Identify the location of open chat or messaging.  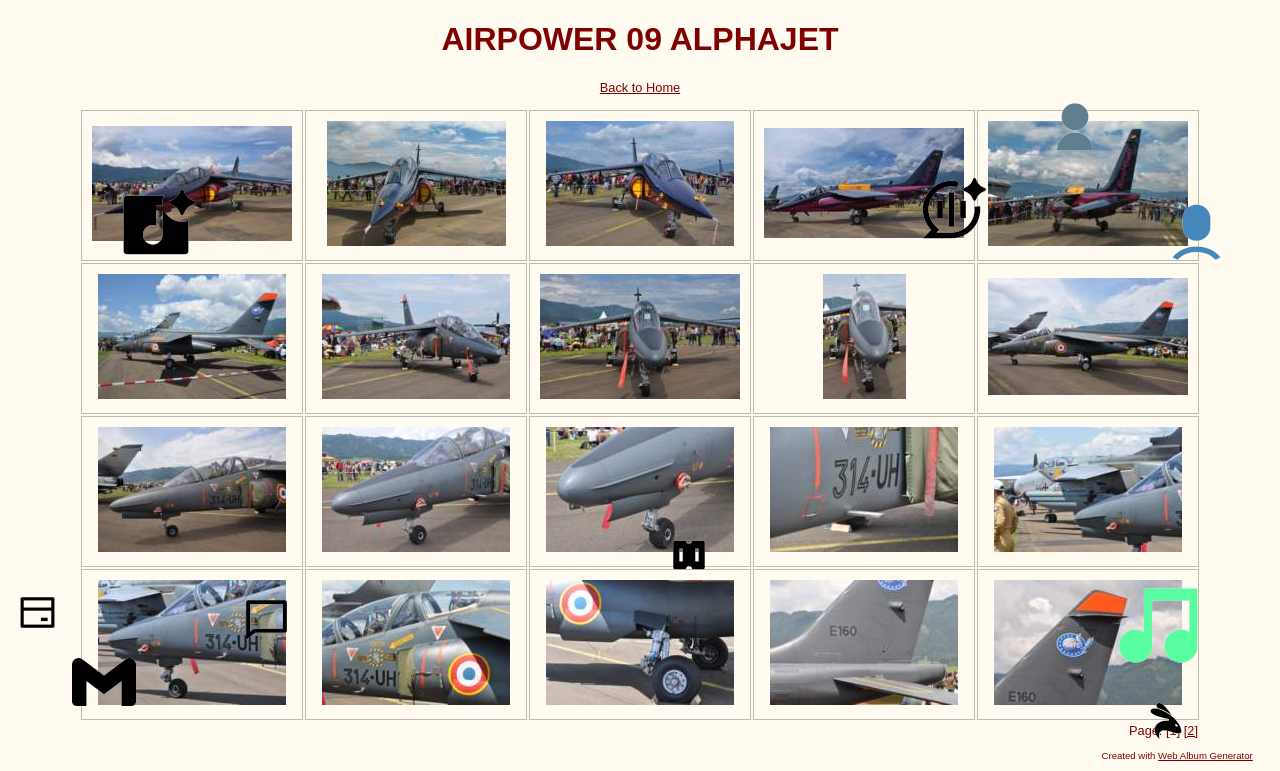
(266, 618).